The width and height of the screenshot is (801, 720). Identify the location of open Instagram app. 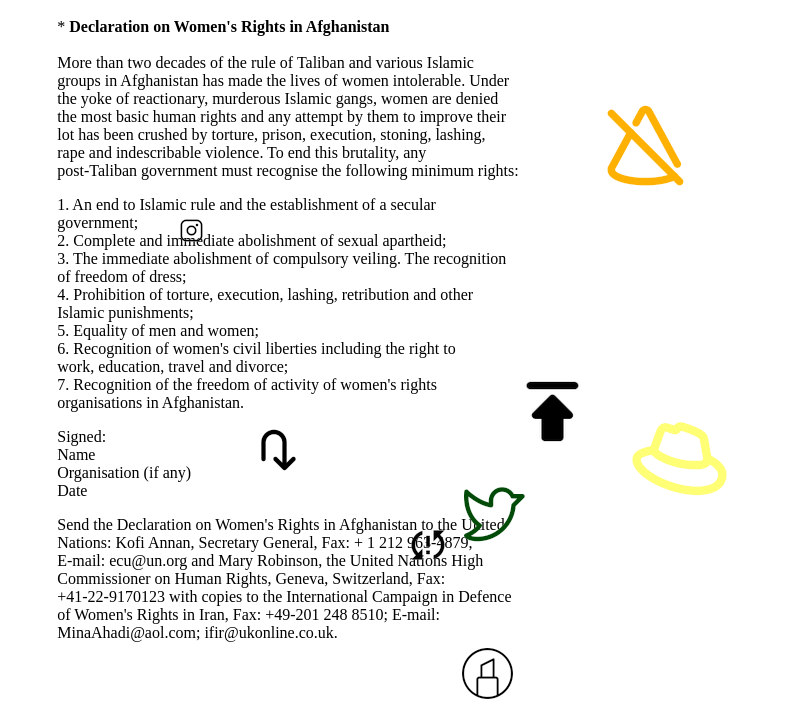
(191, 230).